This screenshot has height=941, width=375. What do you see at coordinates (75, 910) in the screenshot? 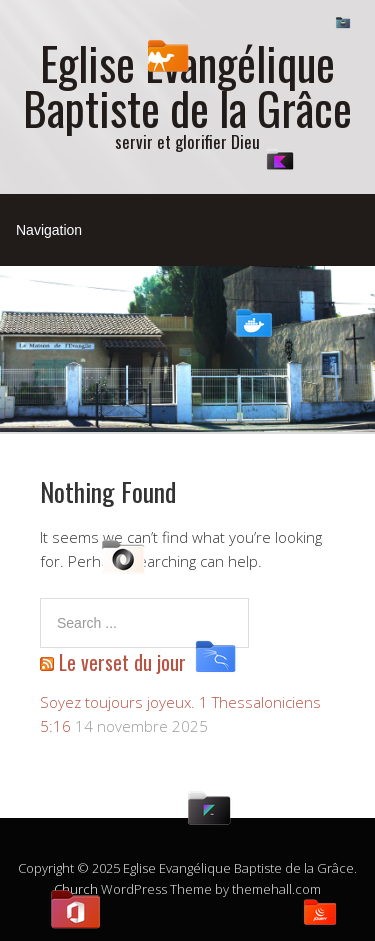
I see `open microsoft office documents folder` at bounding box center [75, 910].